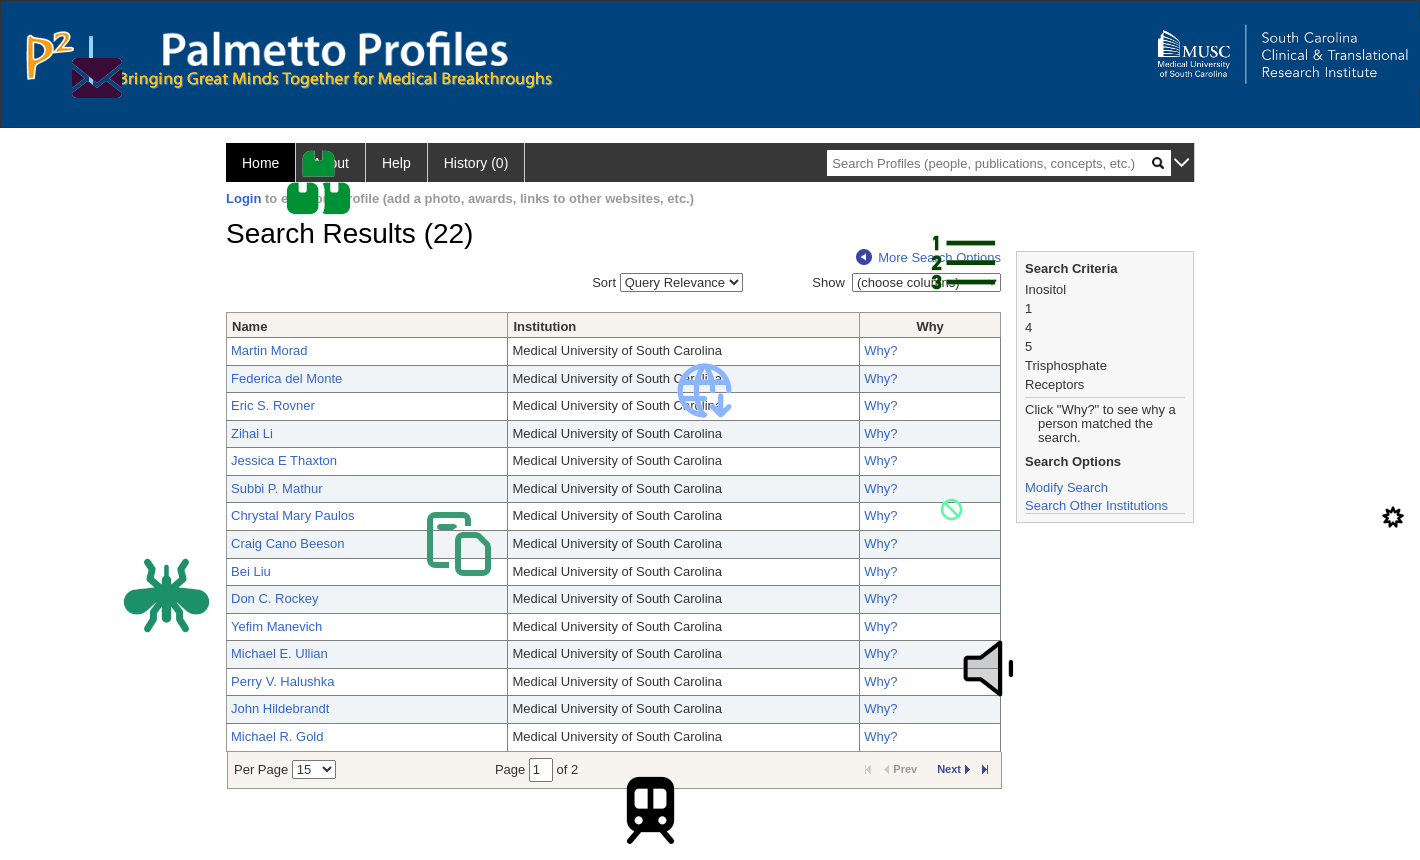  Describe the element at coordinates (951, 509) in the screenshot. I see `indicates a blocked or prohibited action` at that location.